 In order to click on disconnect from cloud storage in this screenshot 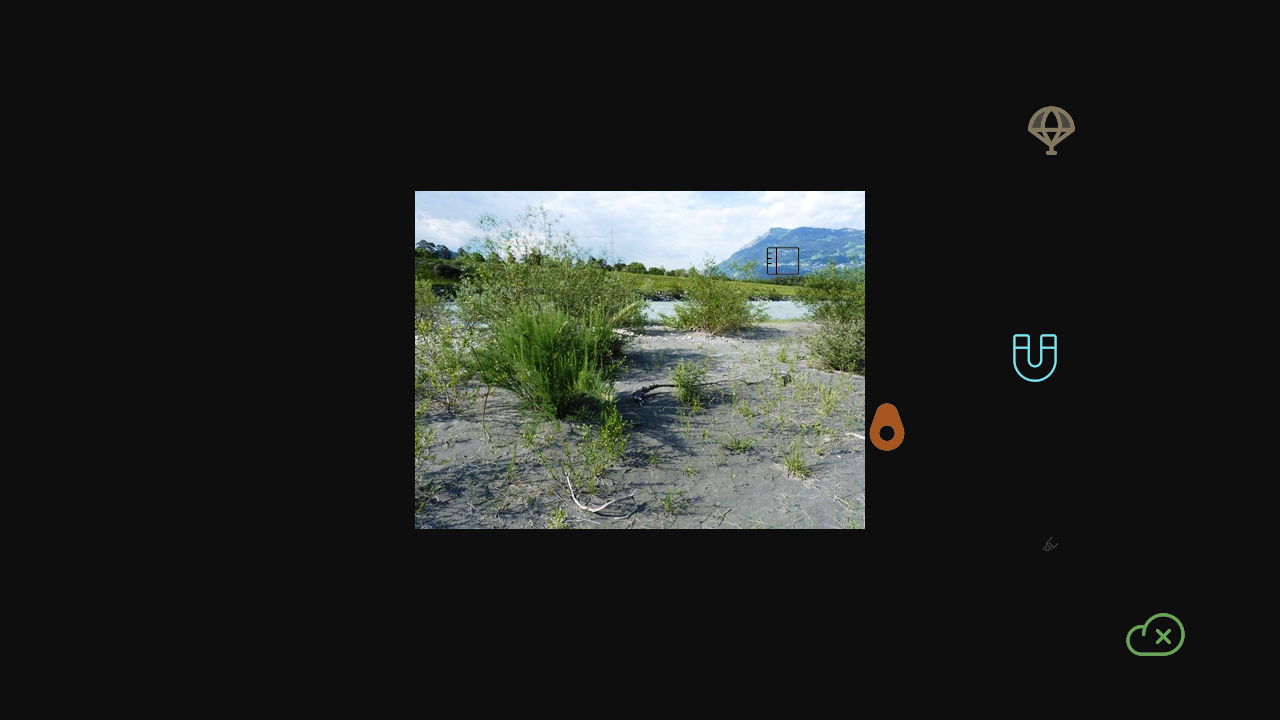, I will do `click(1155, 634)`.